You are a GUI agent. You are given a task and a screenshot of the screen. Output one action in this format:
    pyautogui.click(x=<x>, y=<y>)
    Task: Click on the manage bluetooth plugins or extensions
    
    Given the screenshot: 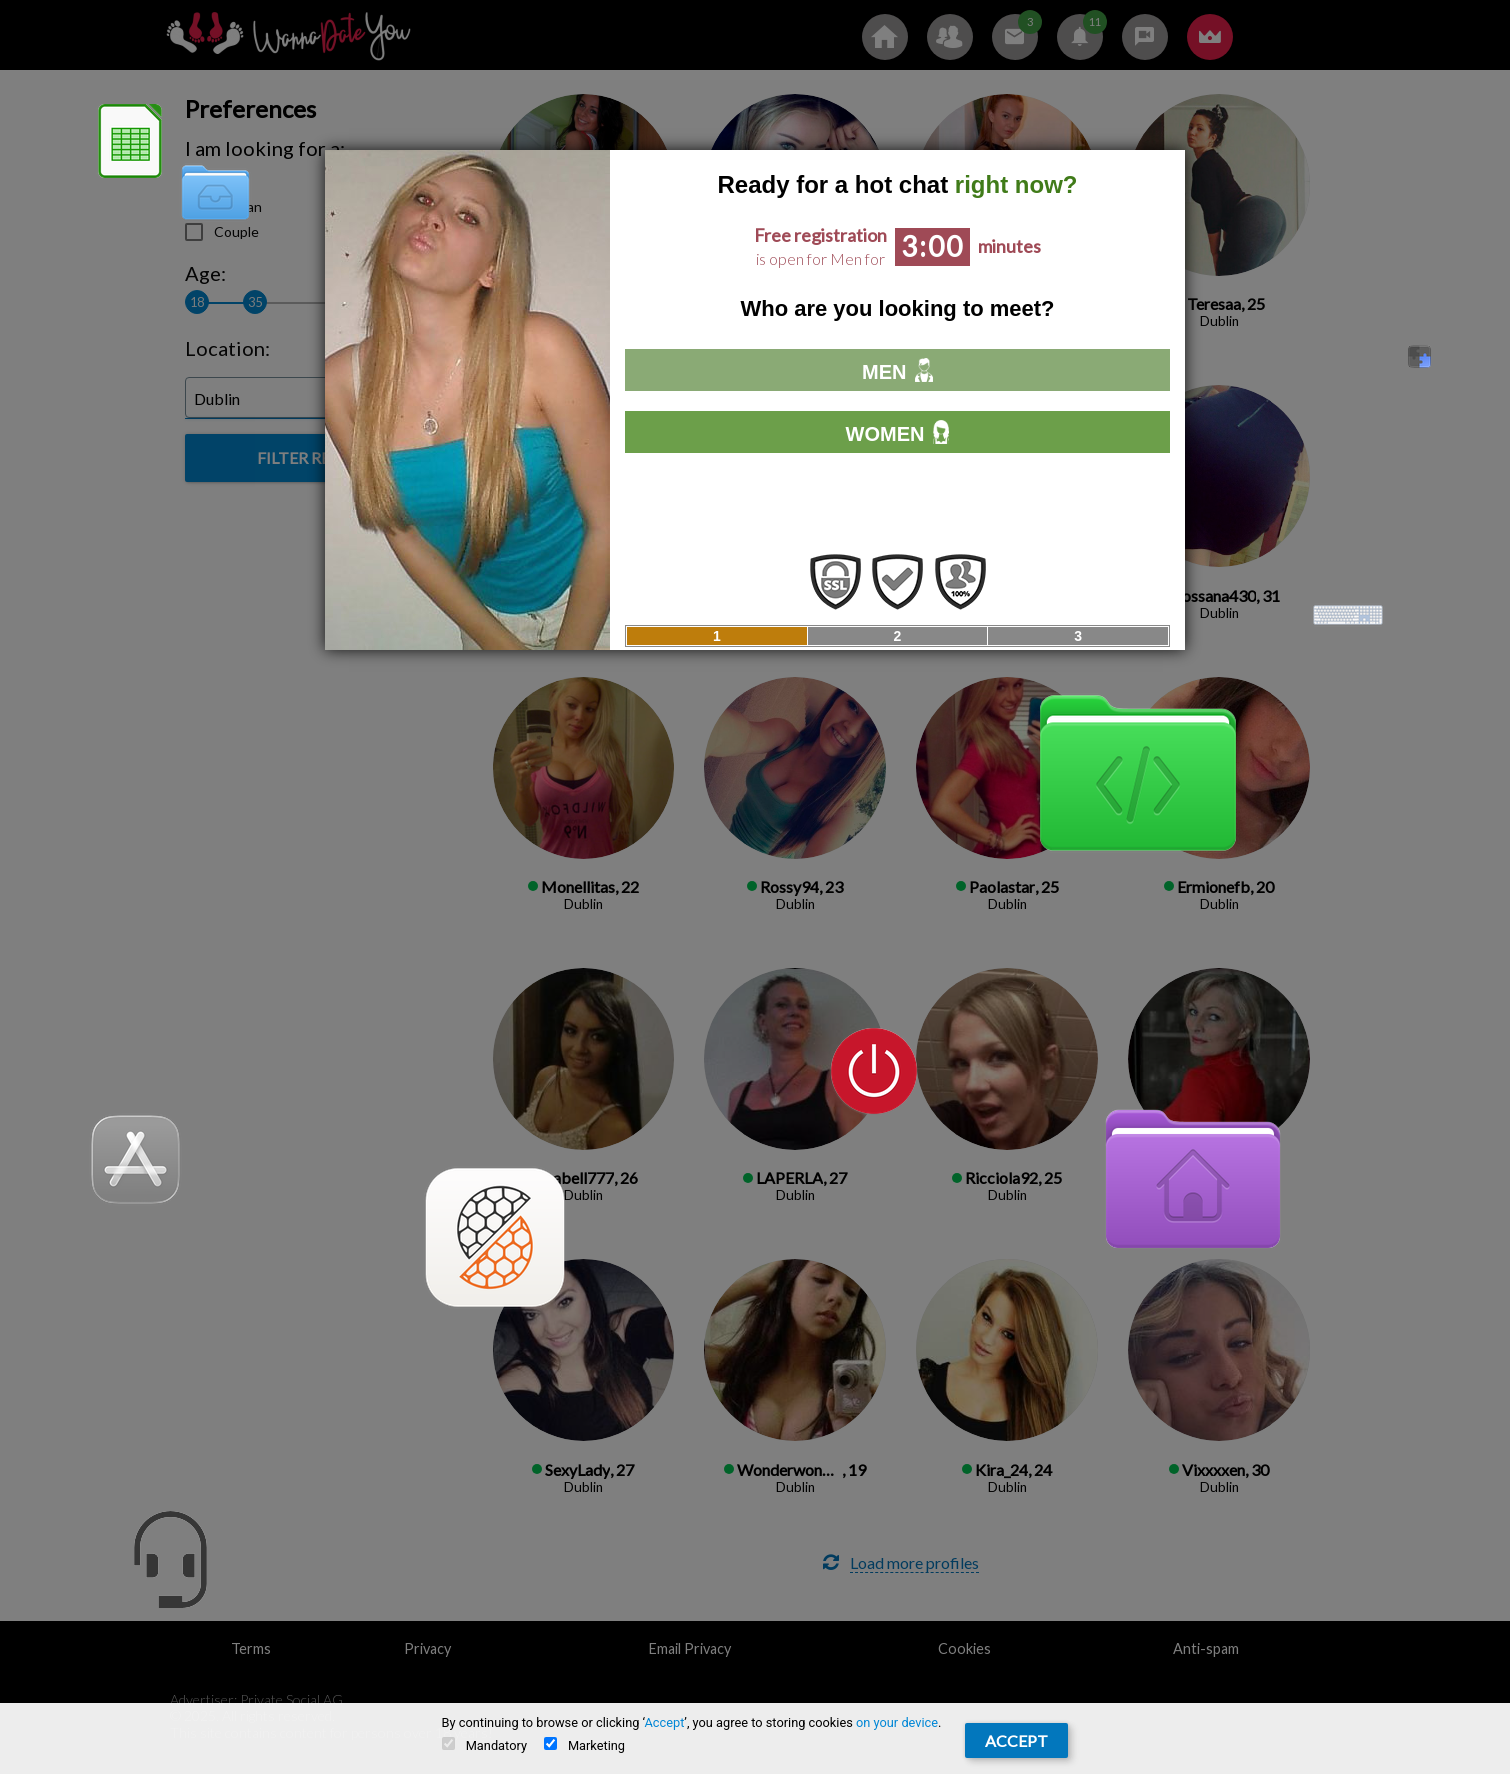 What is the action you would take?
    pyautogui.click(x=1419, y=356)
    